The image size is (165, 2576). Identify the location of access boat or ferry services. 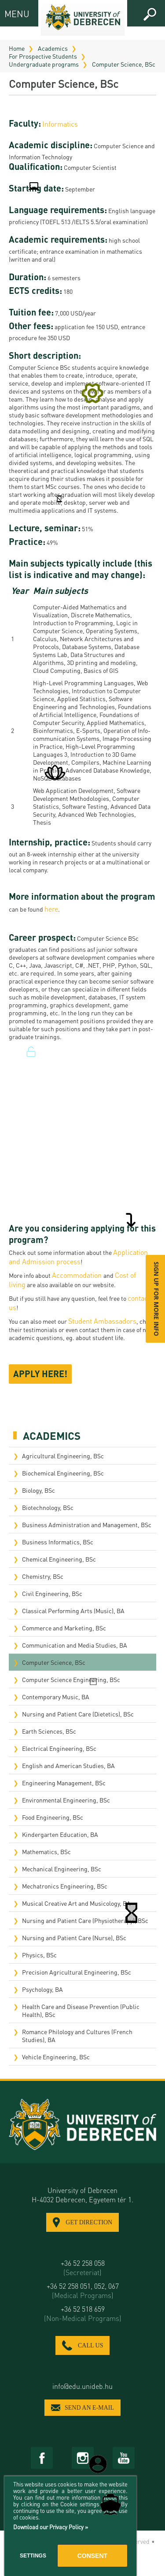
(110, 2505).